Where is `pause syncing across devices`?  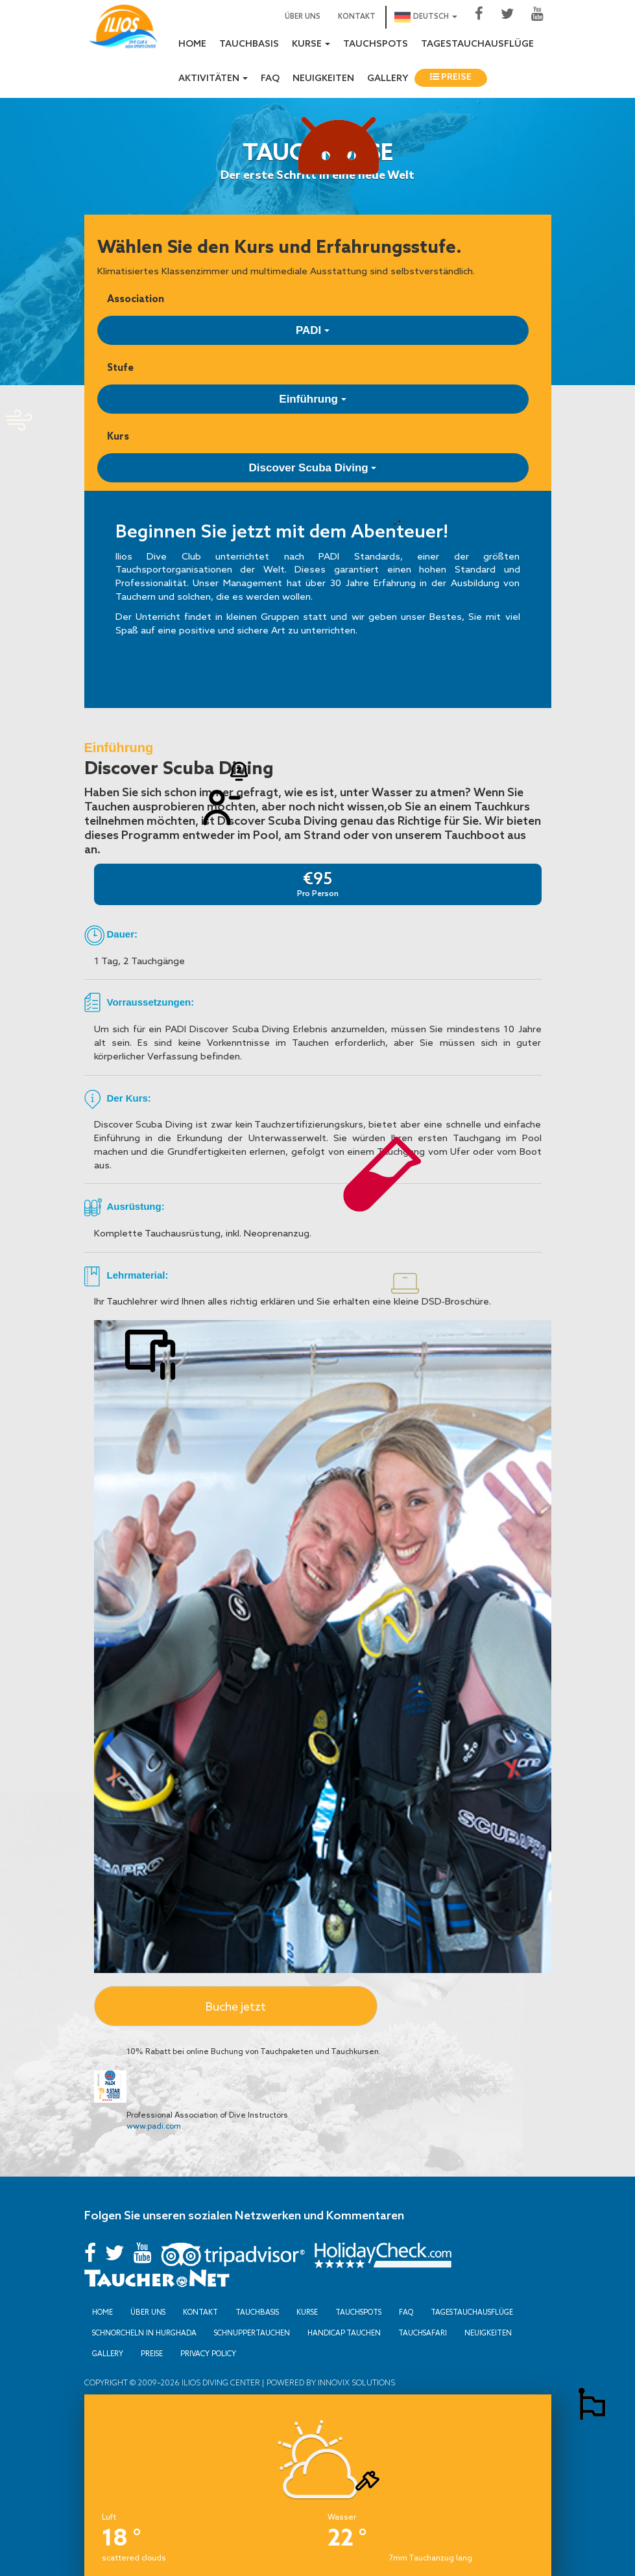
pause syncing across devices is located at coordinates (150, 1352).